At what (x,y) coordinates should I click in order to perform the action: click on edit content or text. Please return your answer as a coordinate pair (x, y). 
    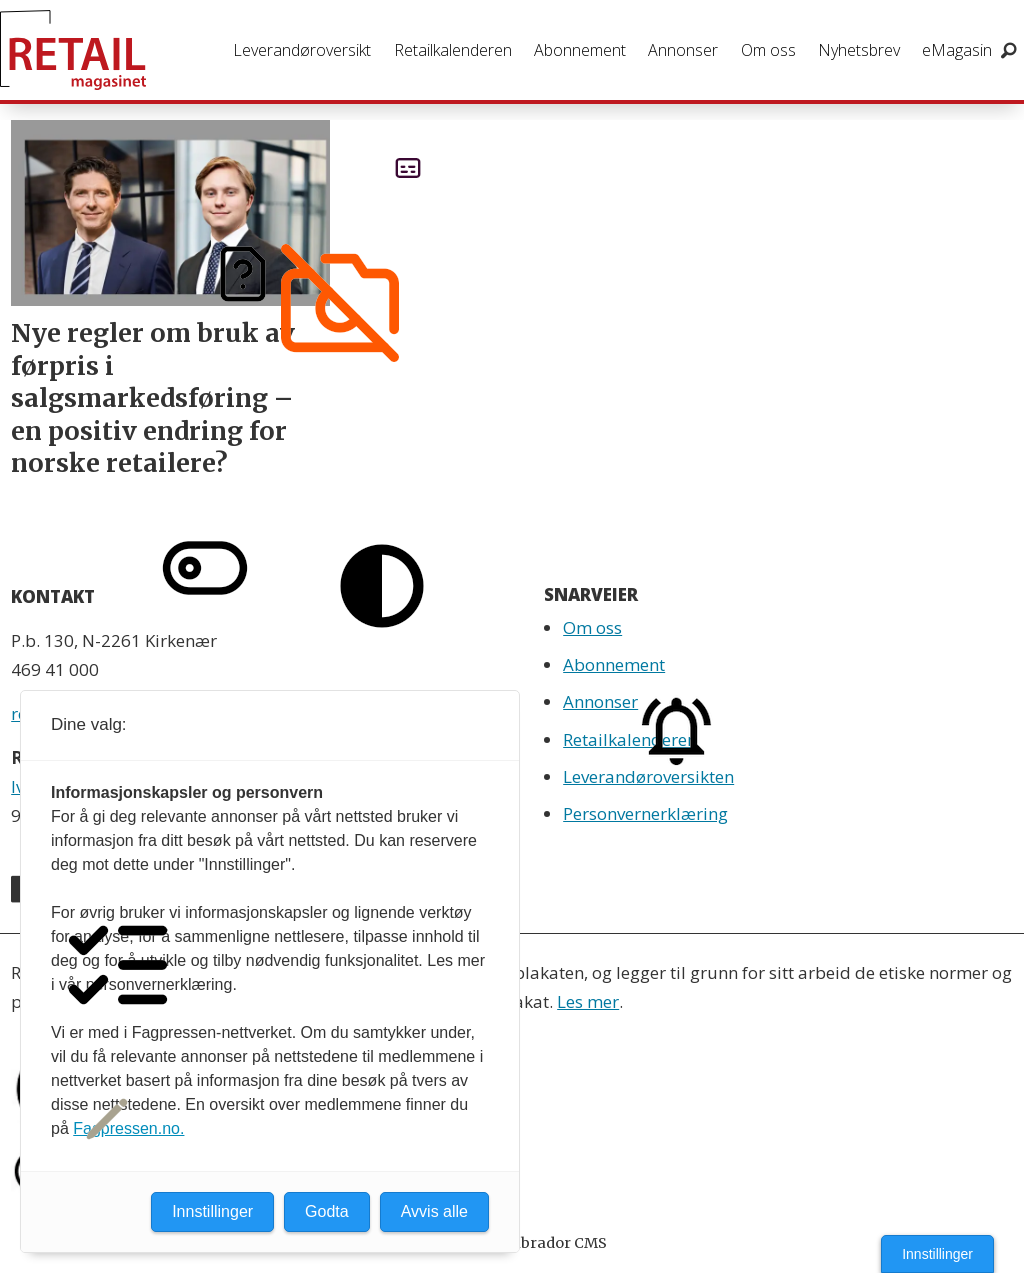
    Looking at the image, I should click on (107, 1119).